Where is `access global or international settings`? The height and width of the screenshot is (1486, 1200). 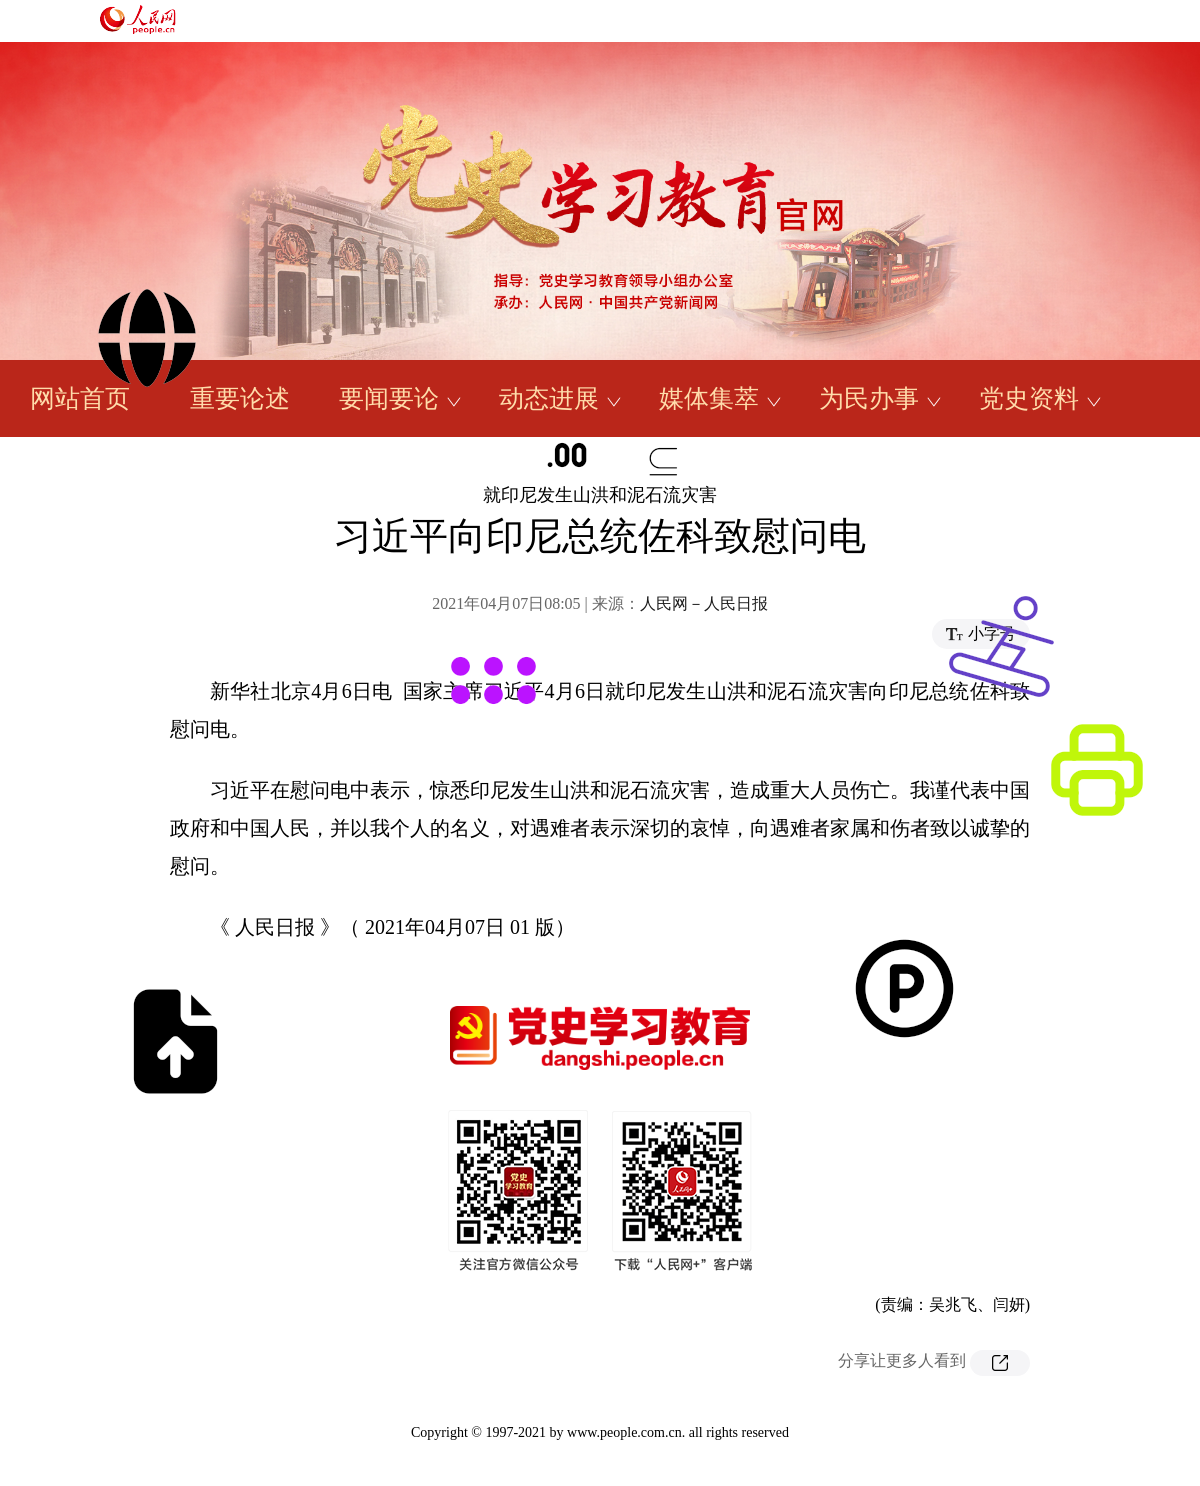
access global or international settings is located at coordinates (147, 338).